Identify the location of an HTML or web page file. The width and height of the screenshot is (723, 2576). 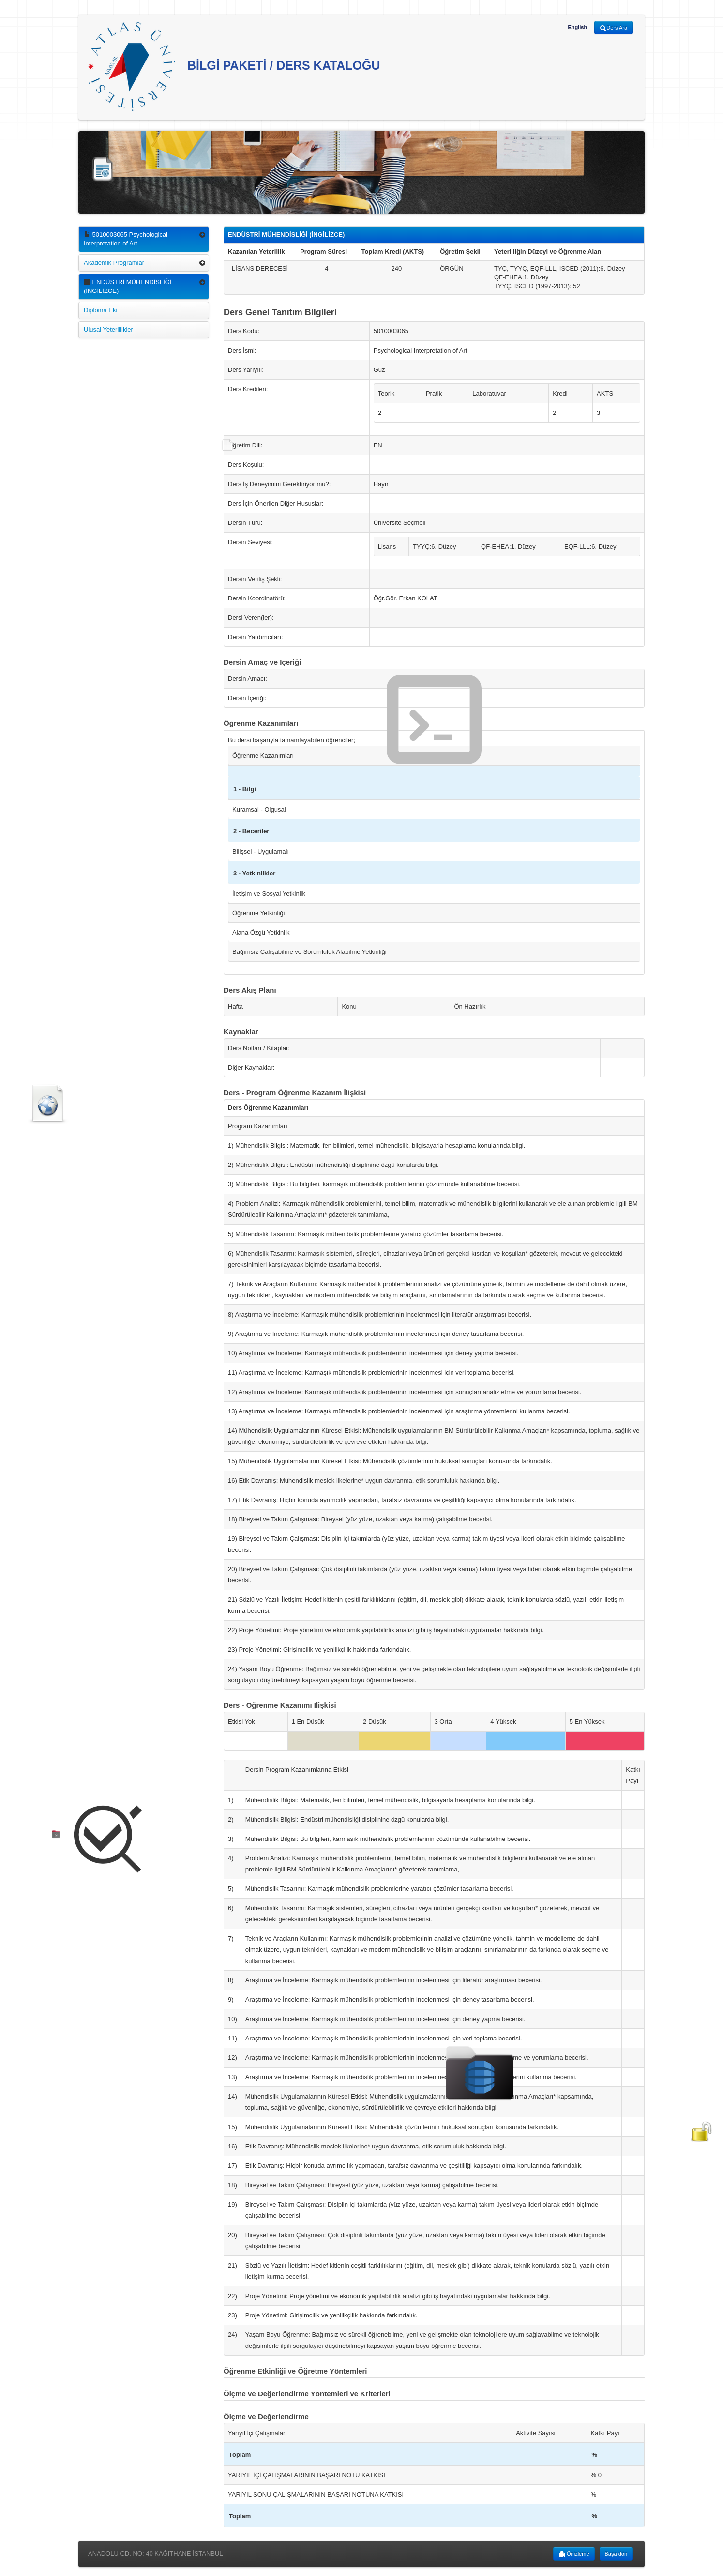
(48, 1103).